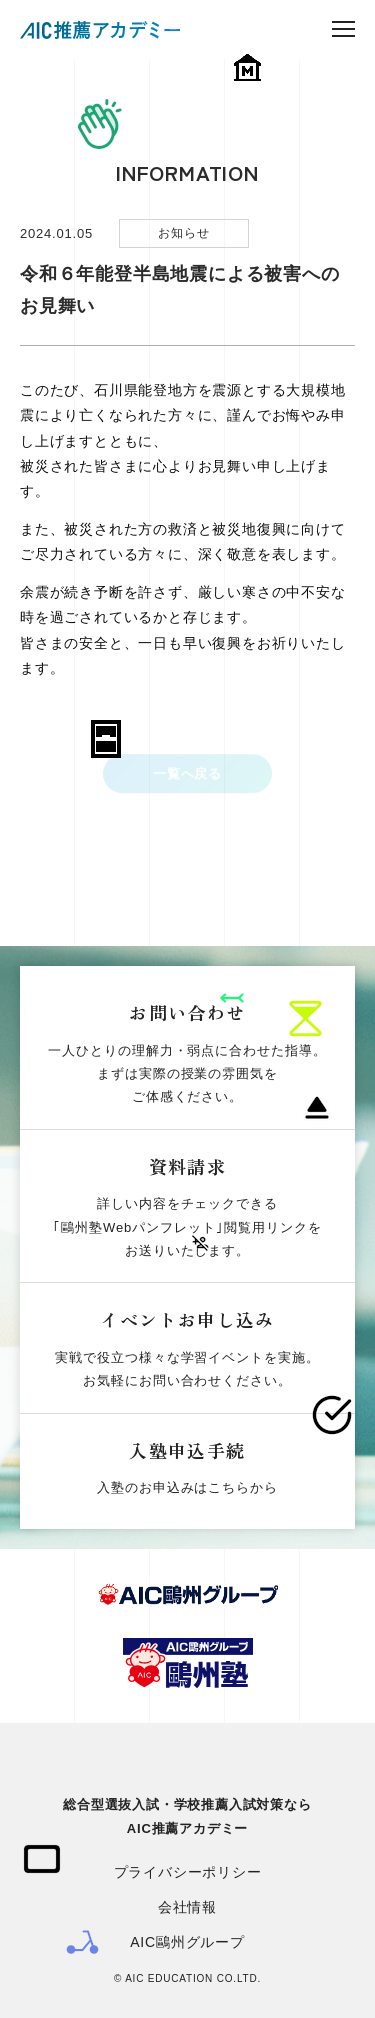  I want to click on select scooter as transportation mode, so click(82, 1943).